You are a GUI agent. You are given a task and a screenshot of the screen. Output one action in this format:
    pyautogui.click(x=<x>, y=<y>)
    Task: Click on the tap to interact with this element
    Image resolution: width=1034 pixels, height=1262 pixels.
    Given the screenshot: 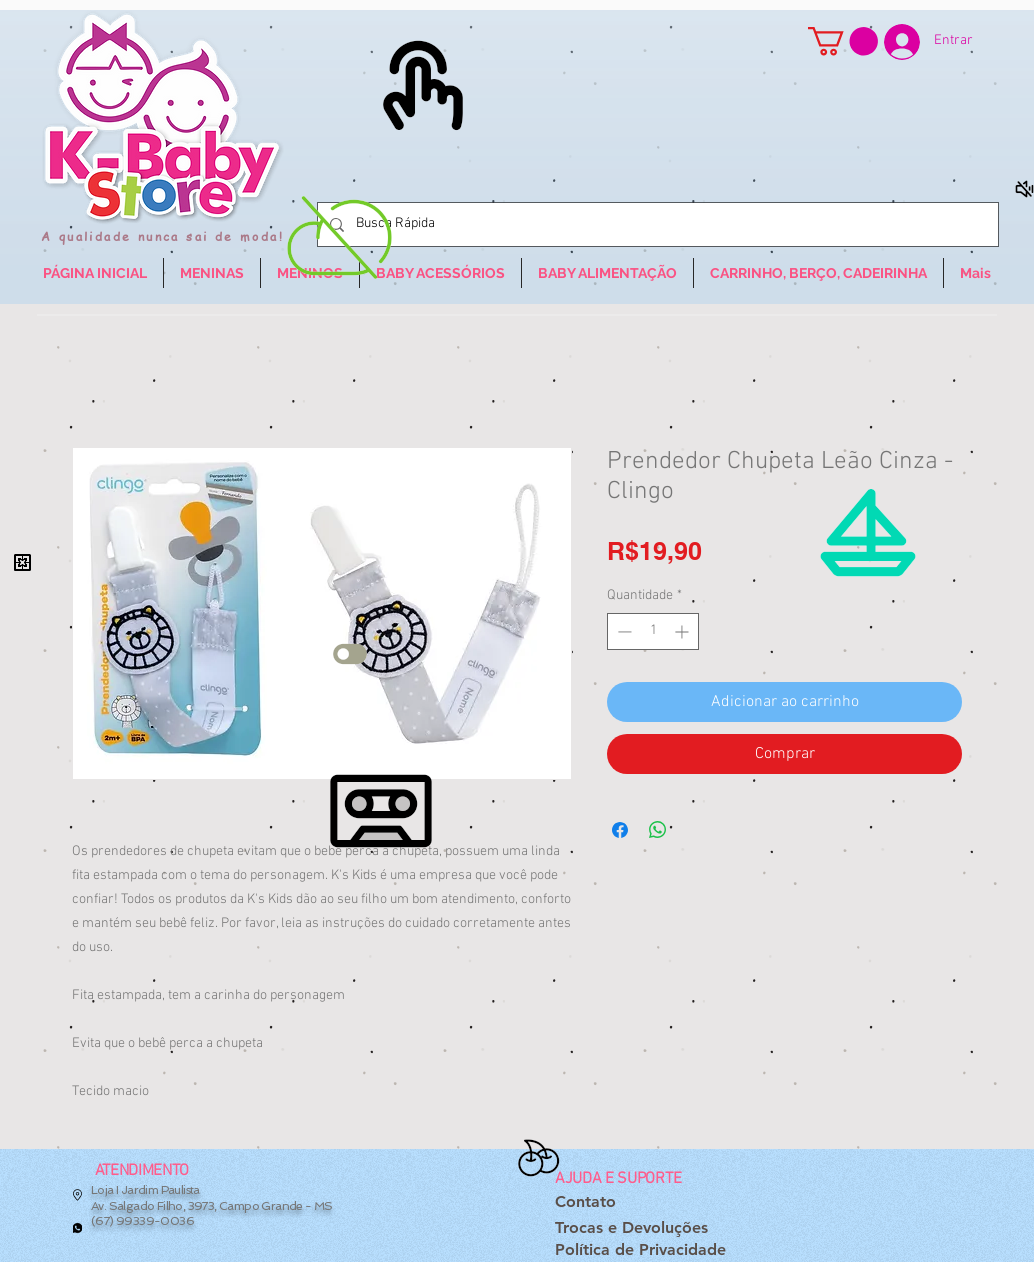 What is the action you would take?
    pyautogui.click(x=423, y=87)
    